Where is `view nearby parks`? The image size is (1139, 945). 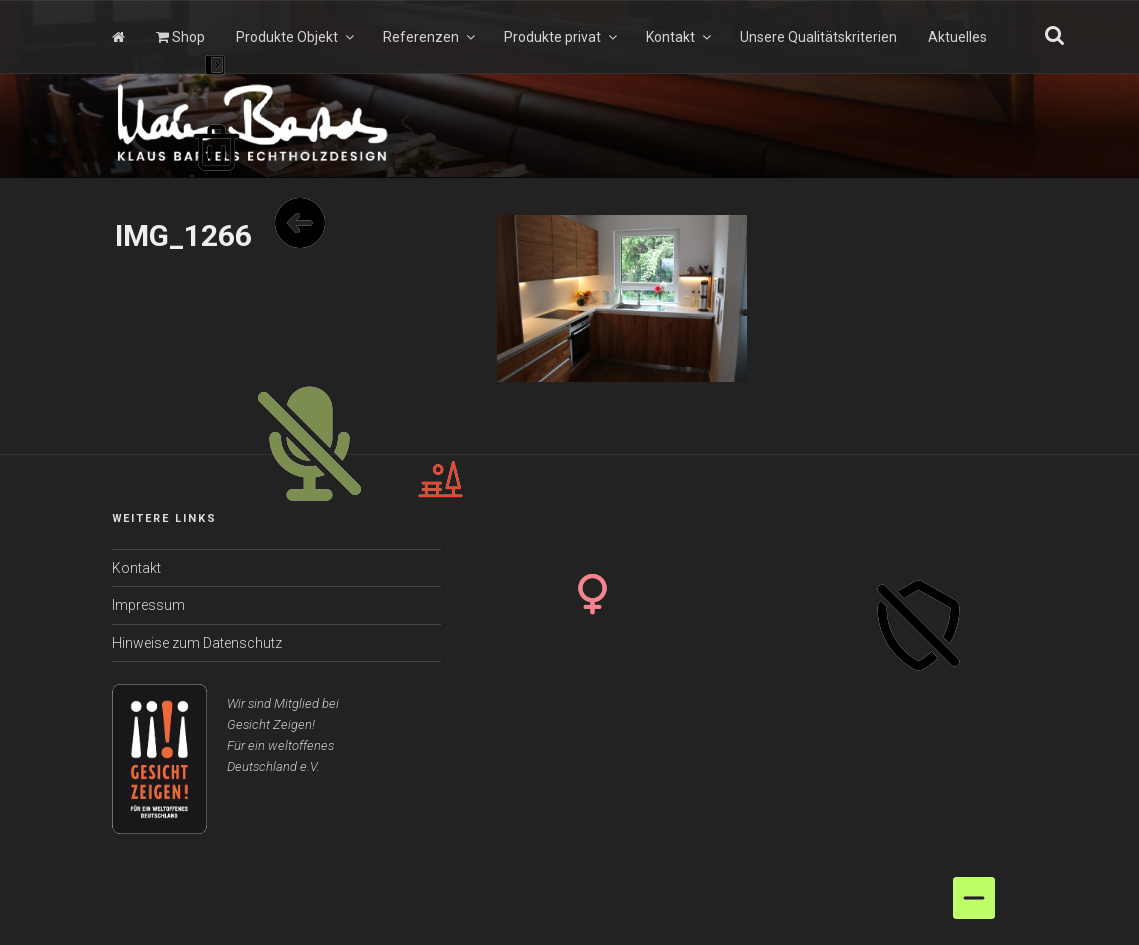 view nearby parks is located at coordinates (440, 481).